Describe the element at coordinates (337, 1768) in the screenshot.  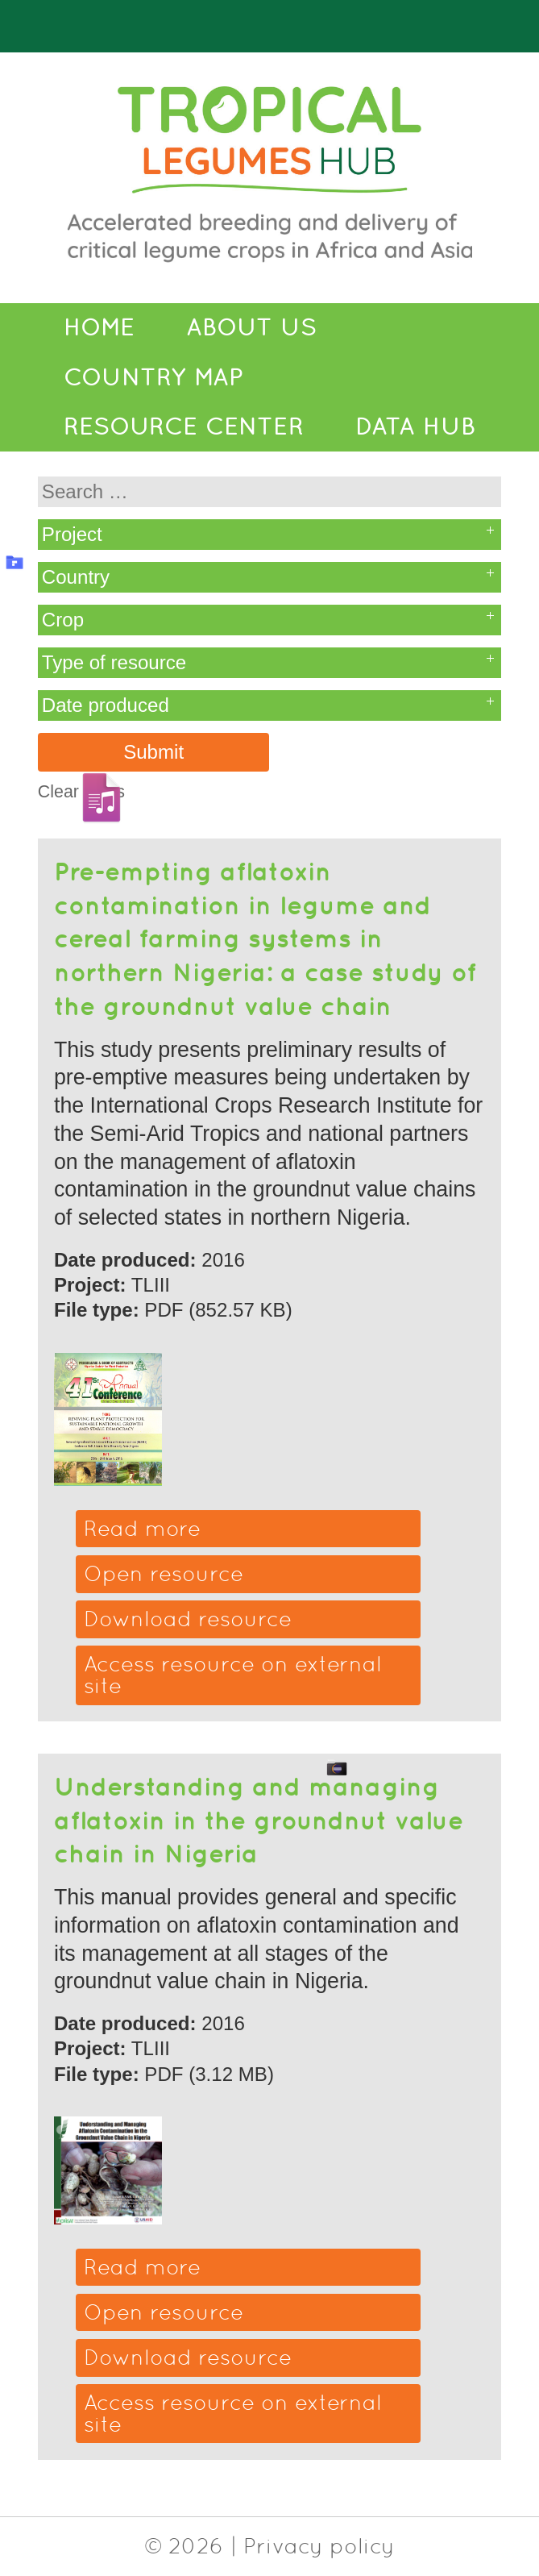
I see `open eclipse IDE project folder` at that location.